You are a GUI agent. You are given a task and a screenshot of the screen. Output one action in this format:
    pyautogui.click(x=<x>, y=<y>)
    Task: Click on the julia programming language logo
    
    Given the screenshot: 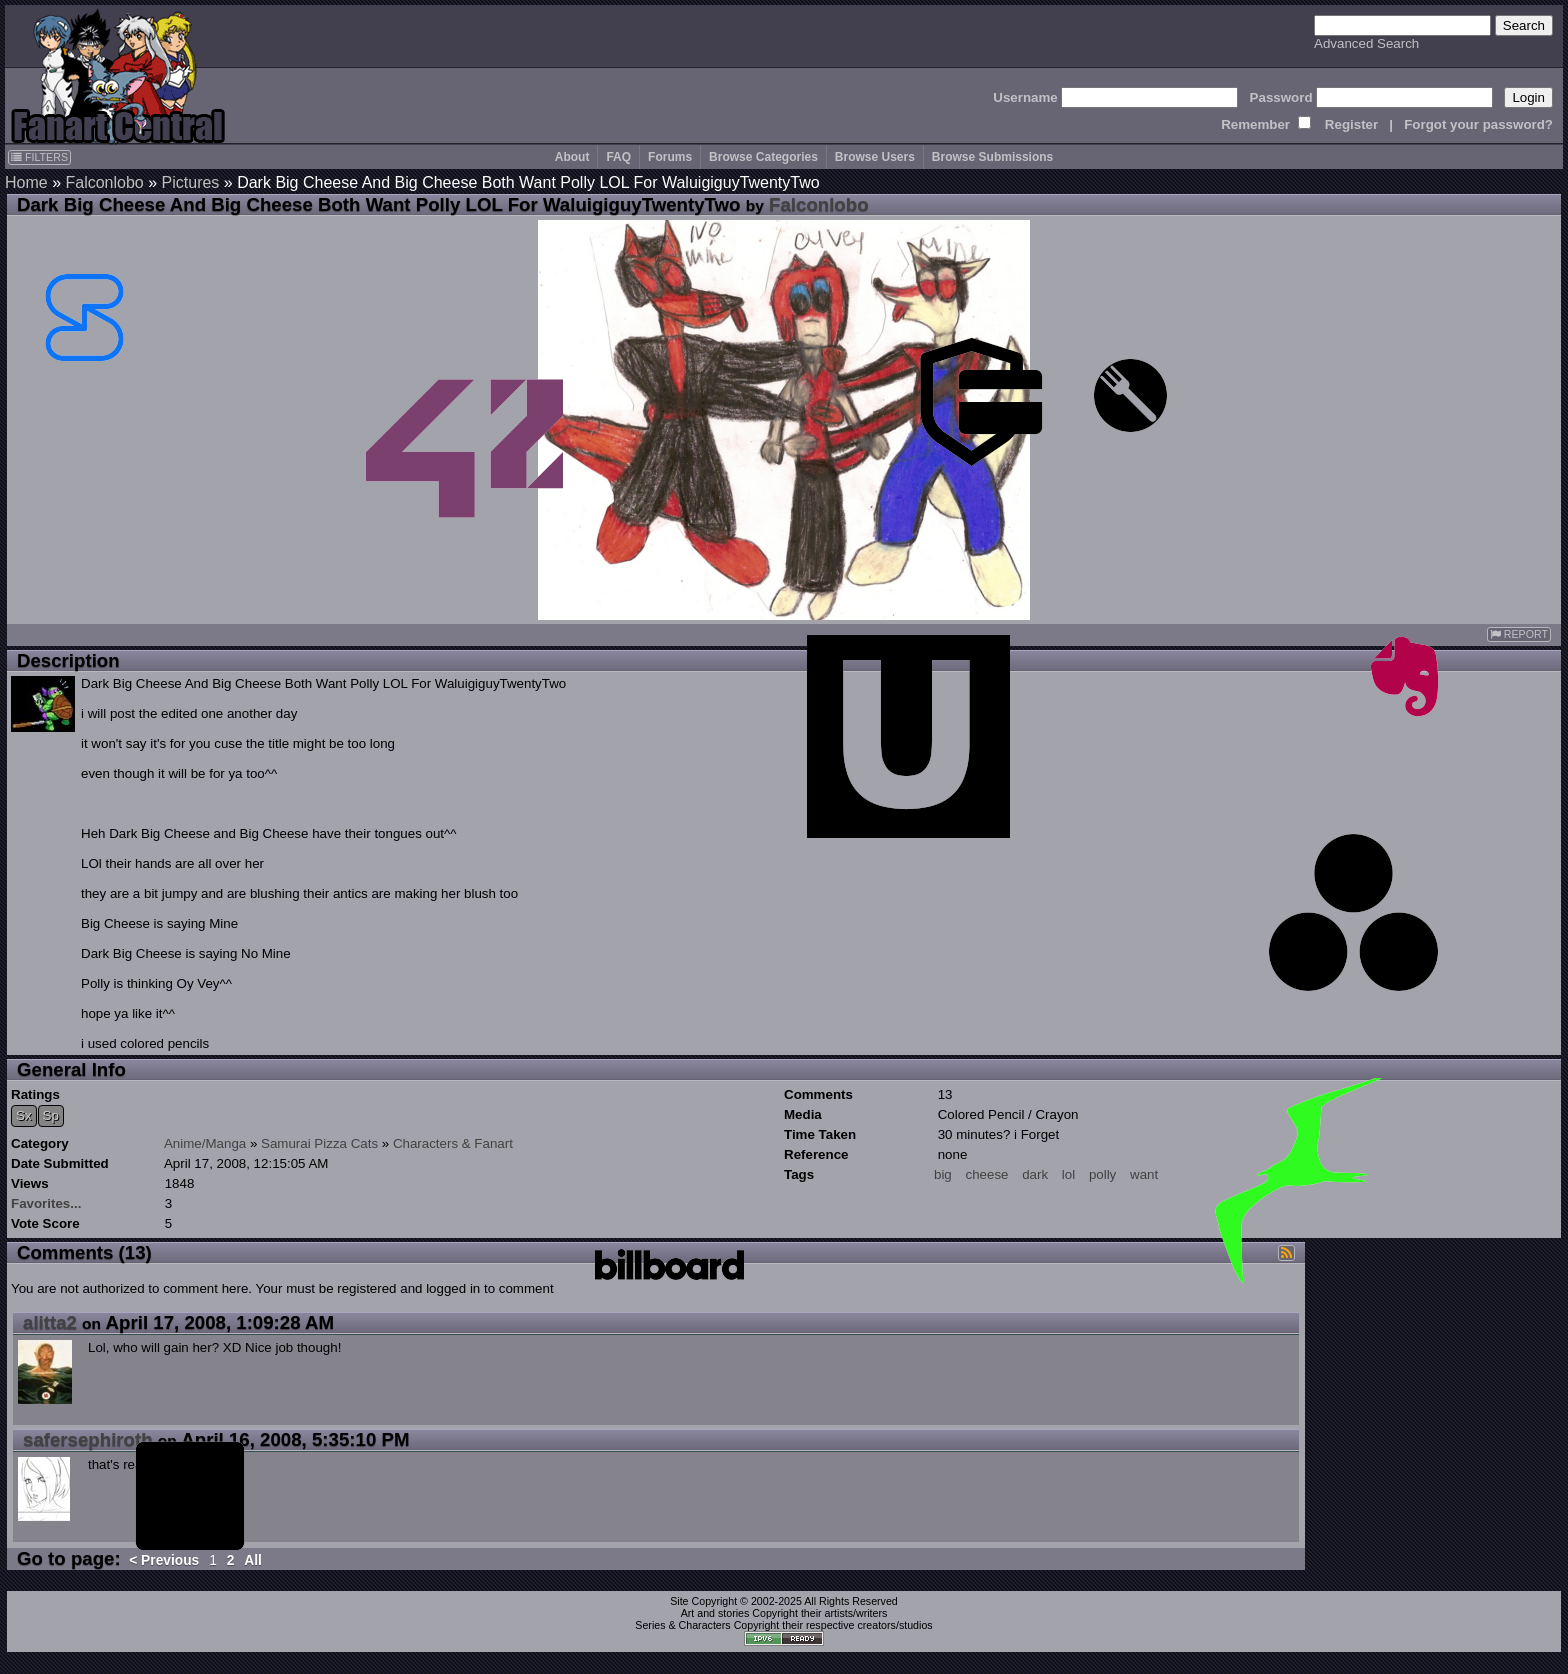 What is the action you would take?
    pyautogui.click(x=1353, y=912)
    